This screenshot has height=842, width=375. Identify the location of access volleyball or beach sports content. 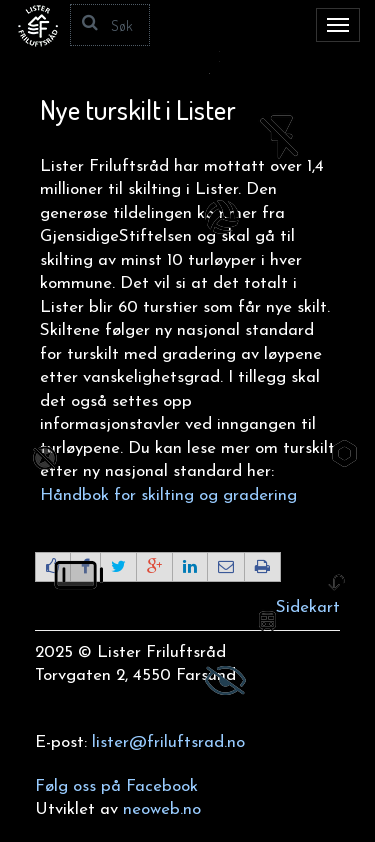
(222, 217).